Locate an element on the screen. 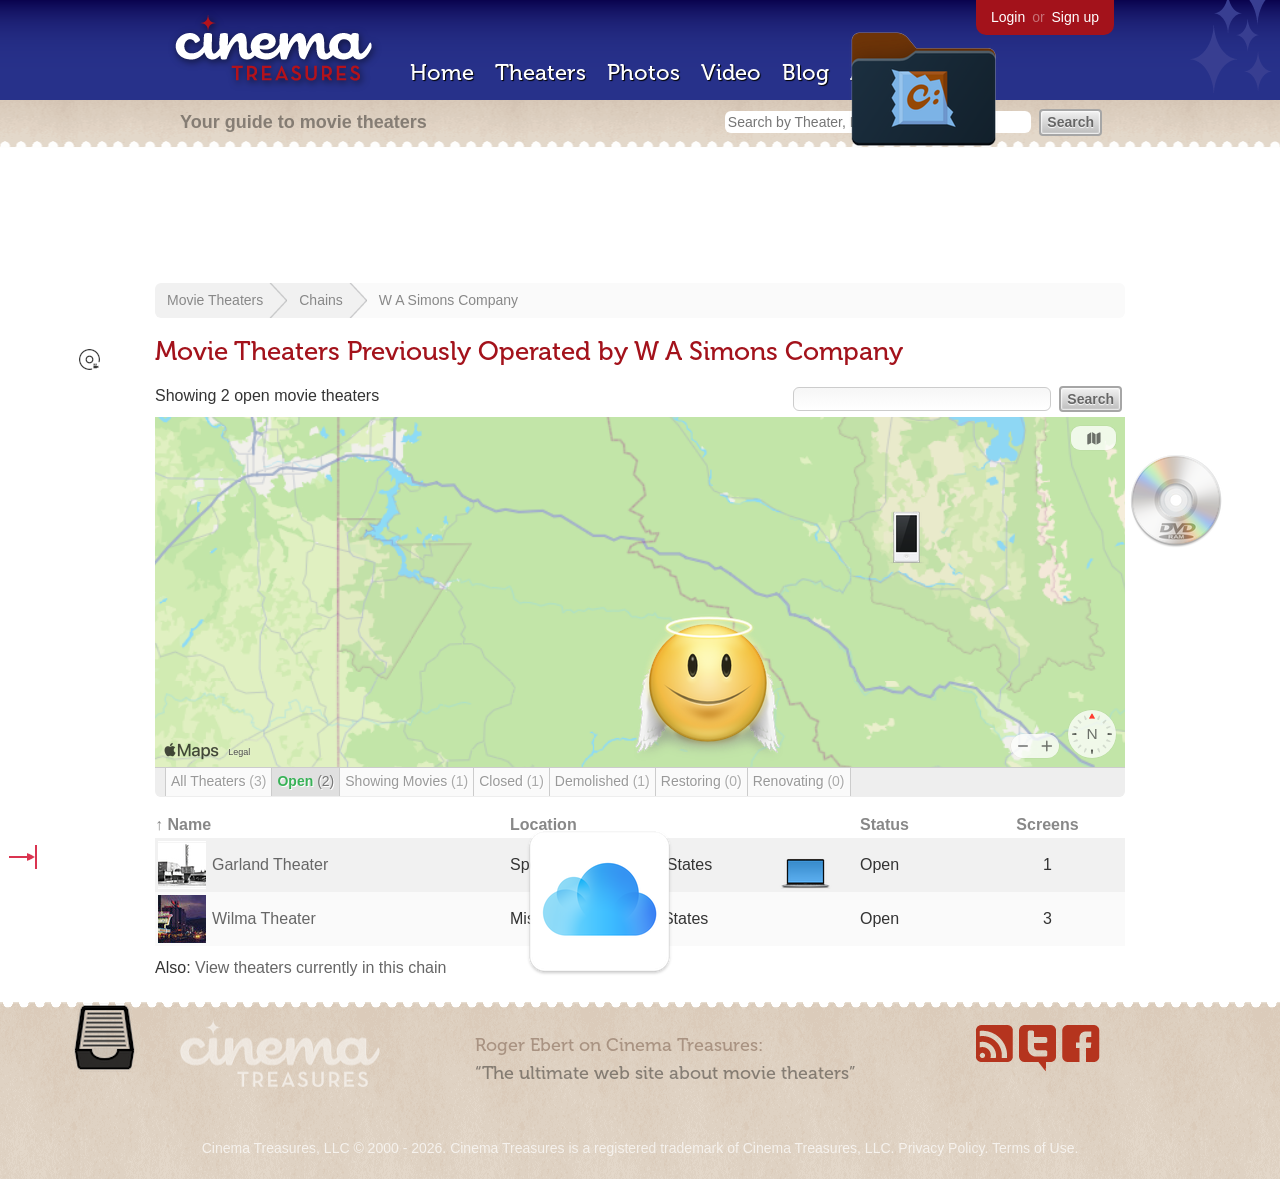 The height and width of the screenshot is (1179, 1280). view recently accessed files is located at coordinates (104, 1037).